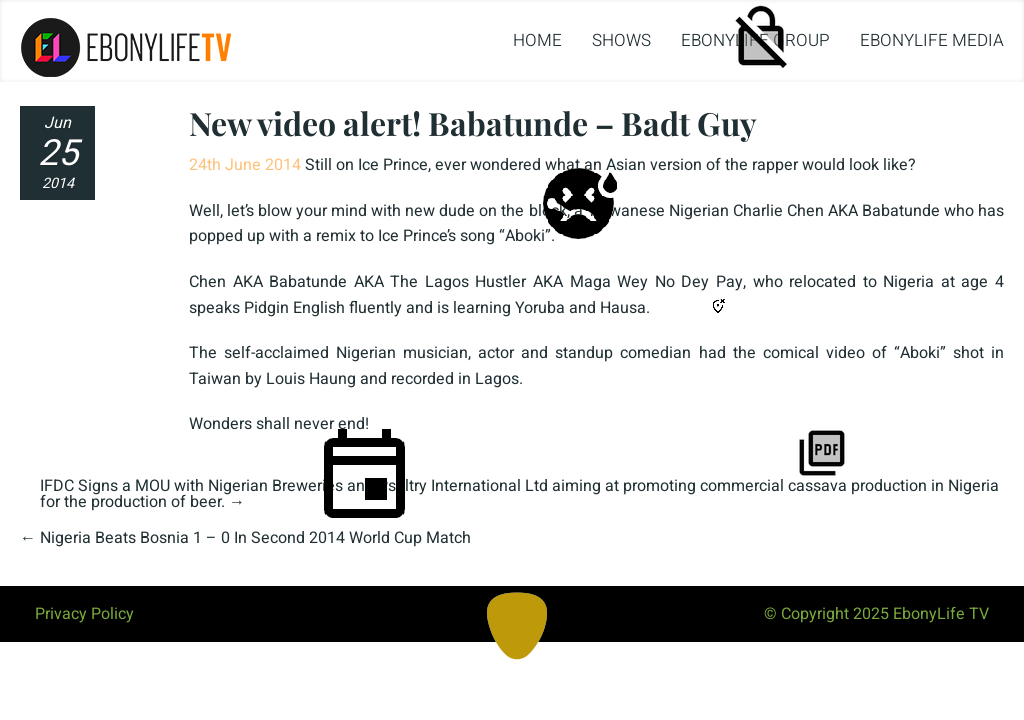 Image resolution: width=1024 pixels, height=720 pixels. What do you see at coordinates (761, 37) in the screenshot?
I see `indicates an unencrypted or insecure connection` at bounding box center [761, 37].